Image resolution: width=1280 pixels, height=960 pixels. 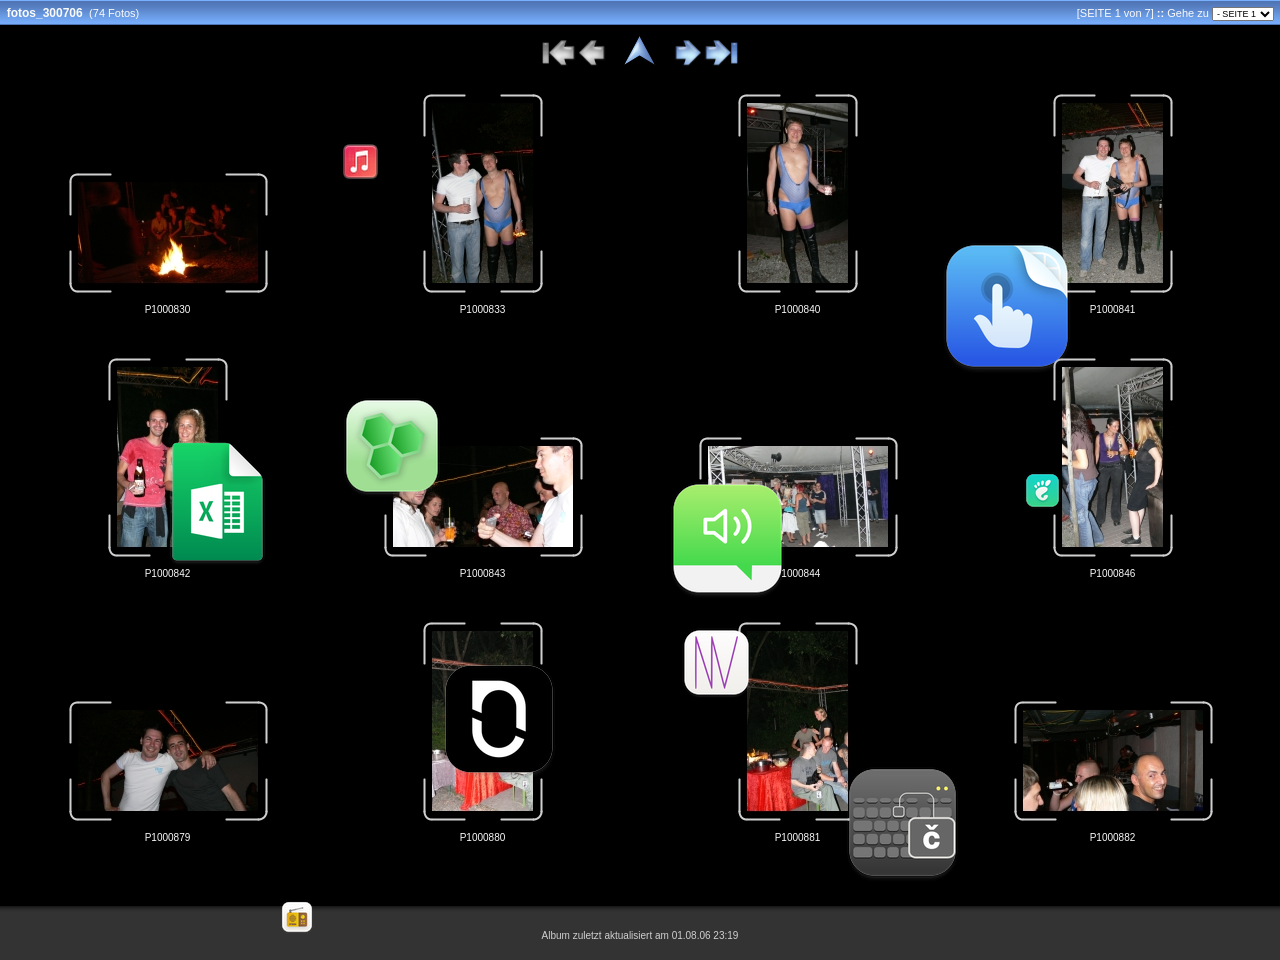 I want to click on open ghex hex editor application, so click(x=392, y=446).